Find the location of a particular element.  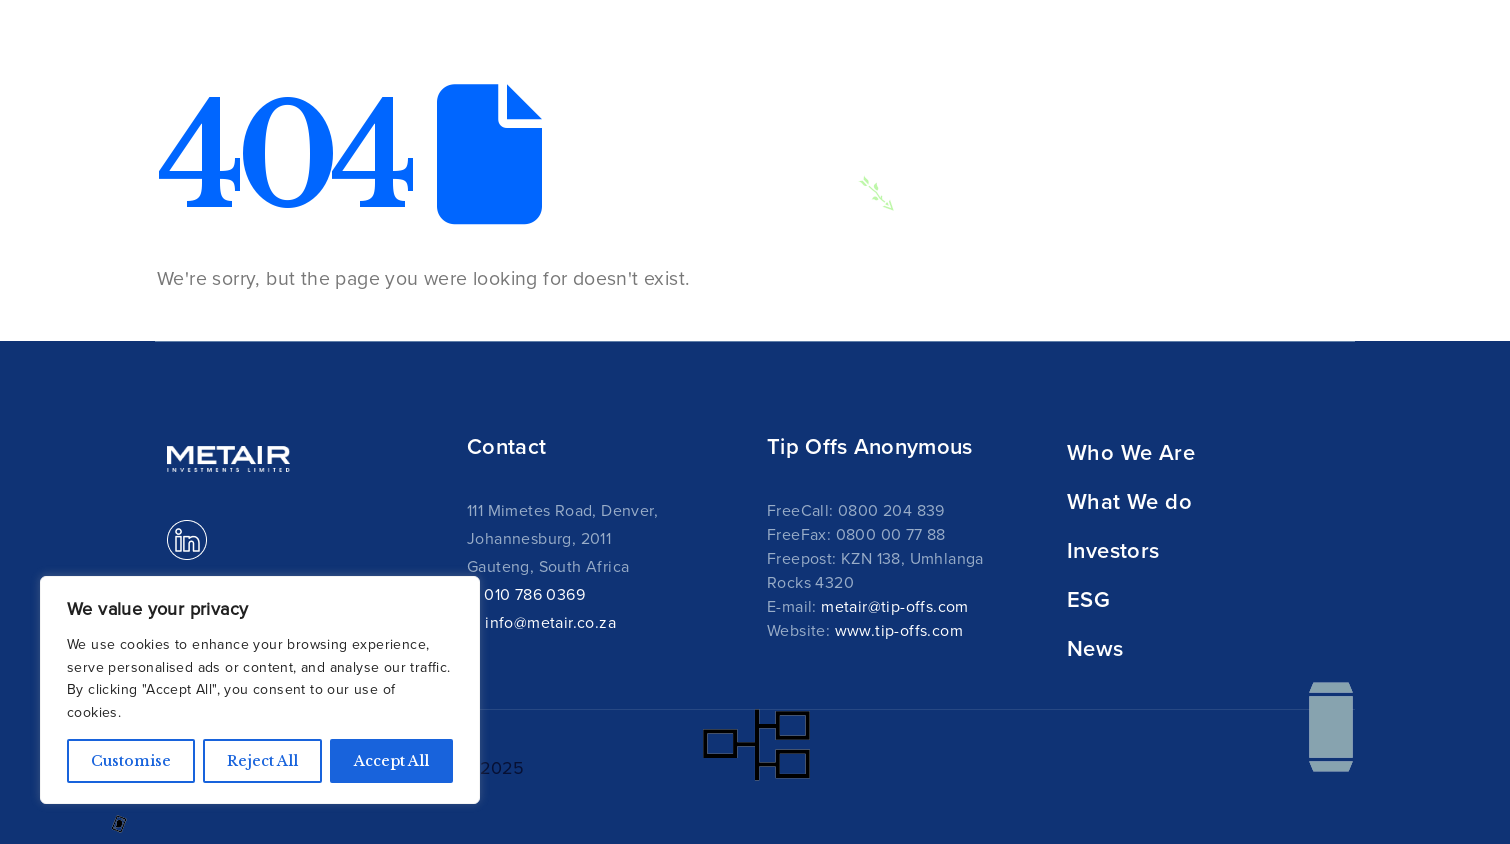

indicates a natural or organic navigation path is located at coordinates (876, 193).